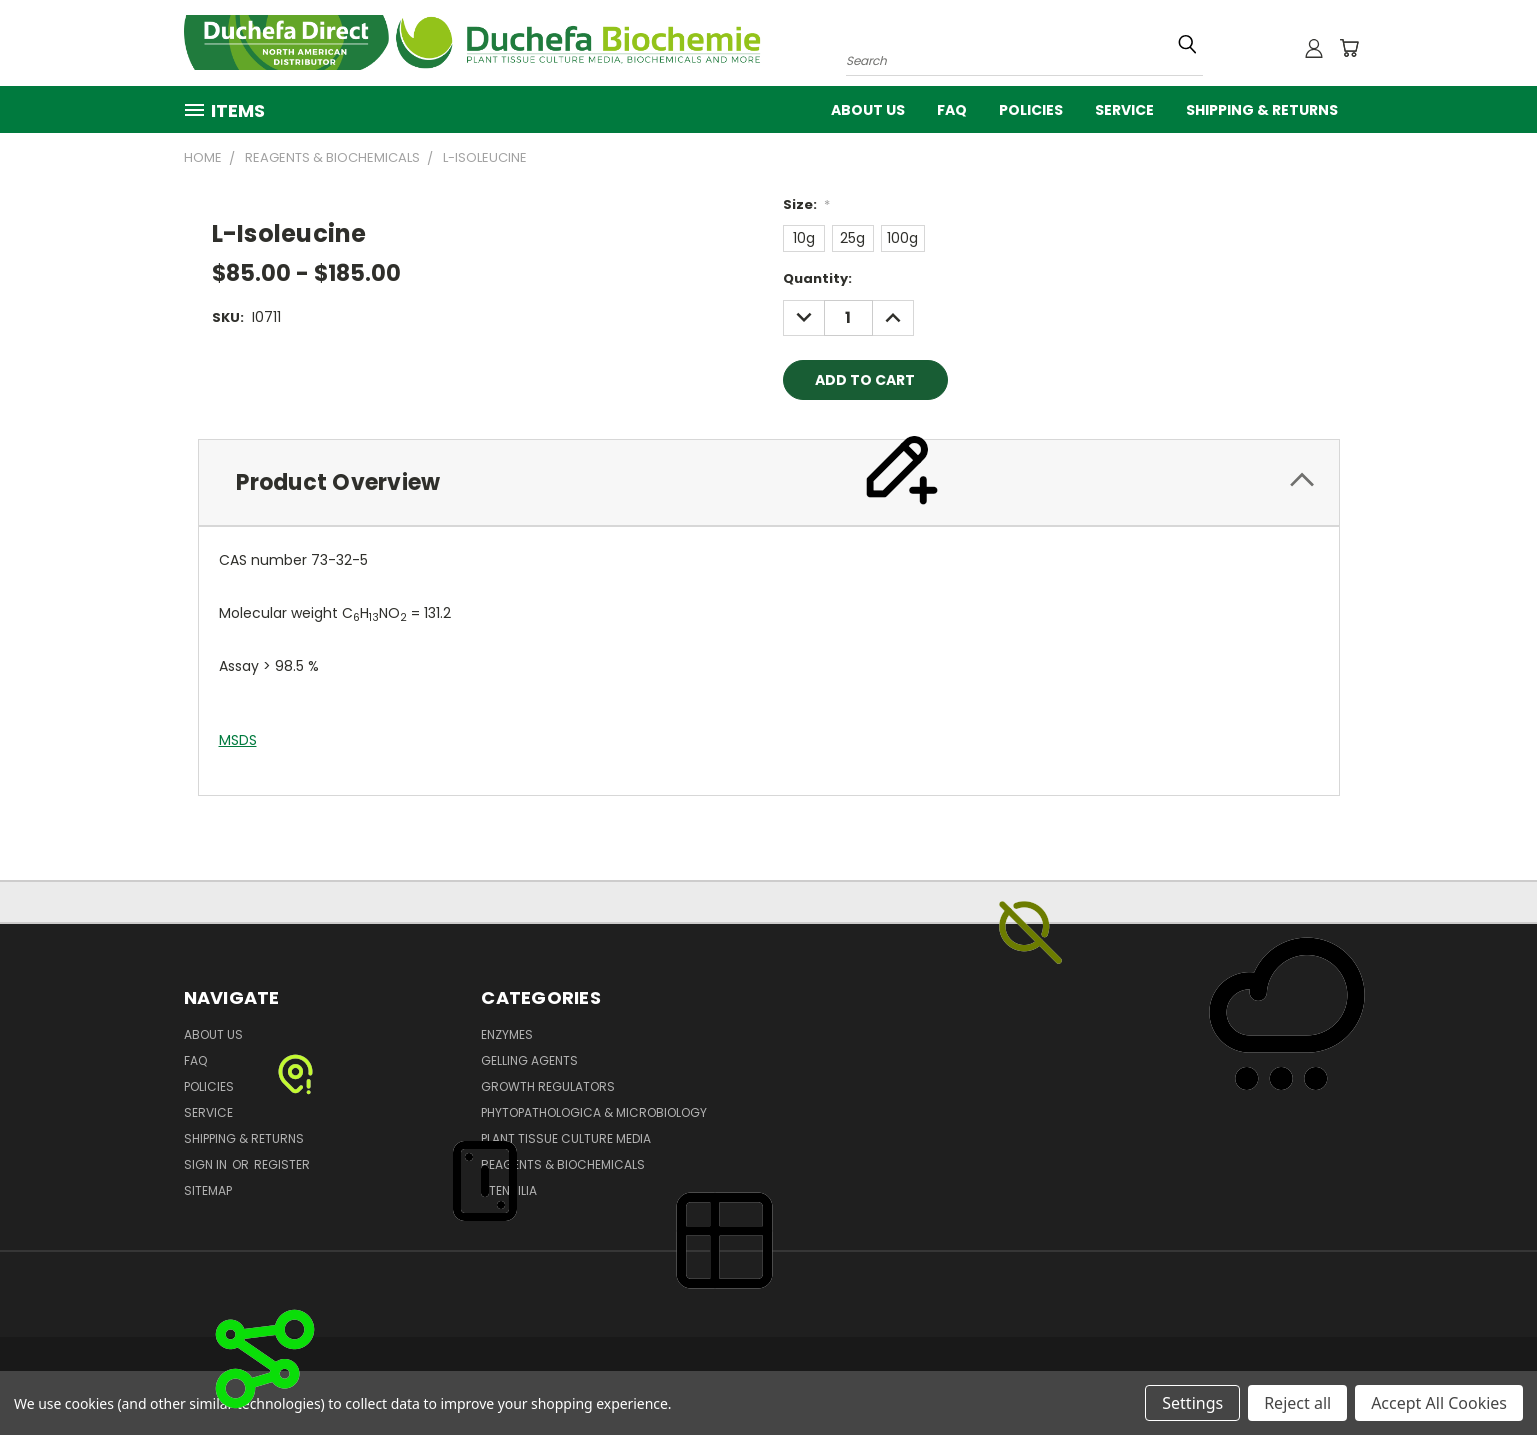 This screenshot has height=1435, width=1537. Describe the element at coordinates (1030, 932) in the screenshot. I see `search functionality is disabled` at that location.